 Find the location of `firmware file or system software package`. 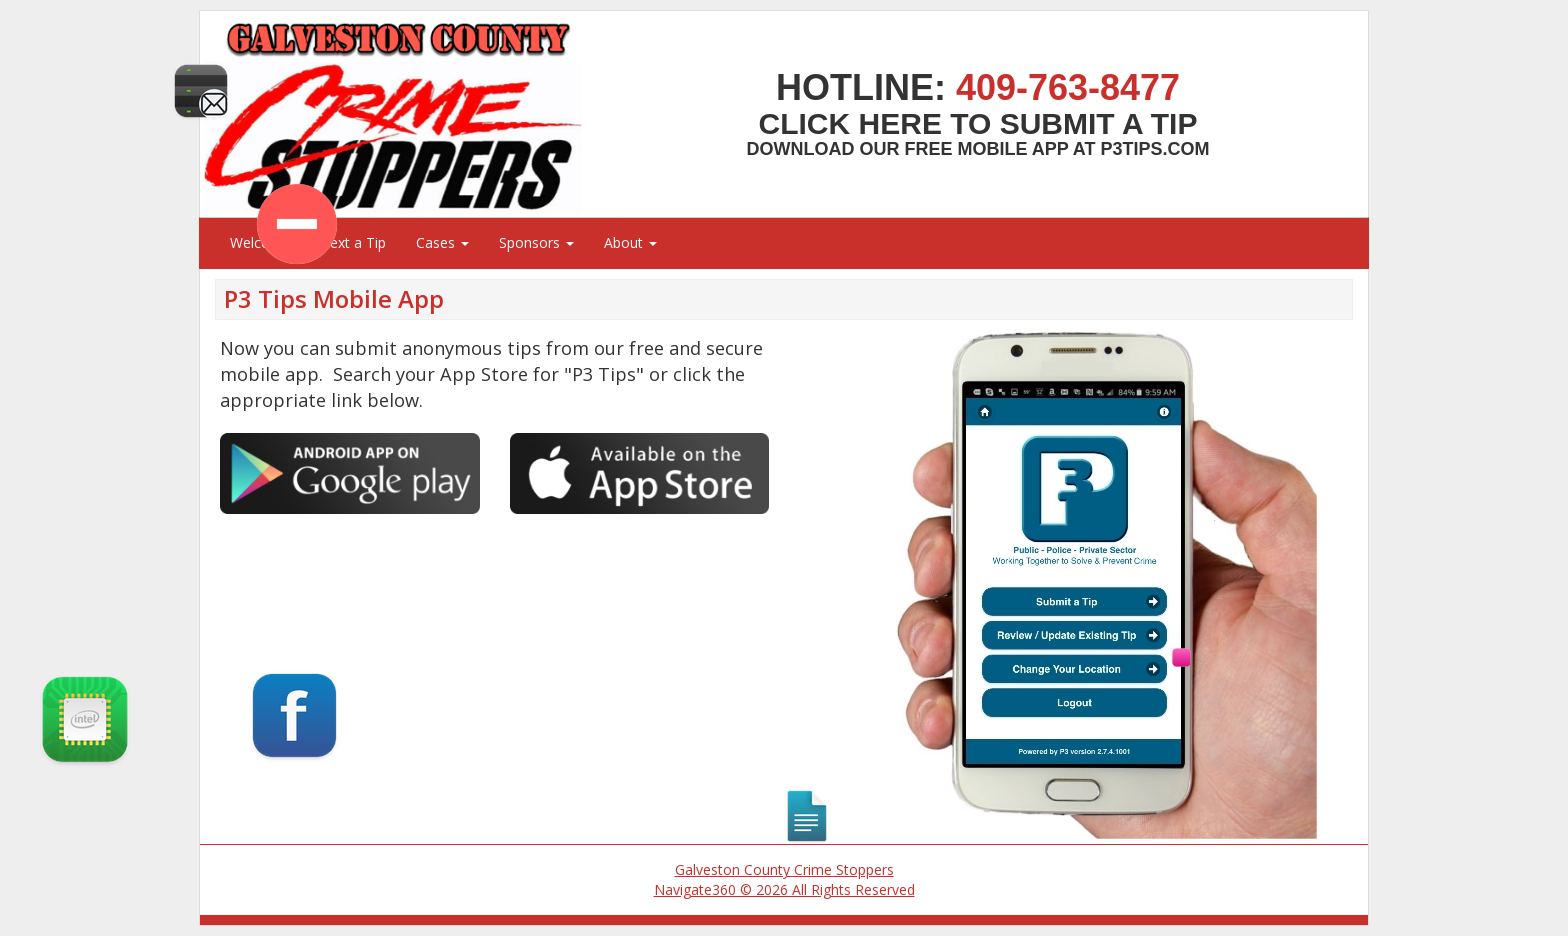

firmware file or system software package is located at coordinates (85, 721).